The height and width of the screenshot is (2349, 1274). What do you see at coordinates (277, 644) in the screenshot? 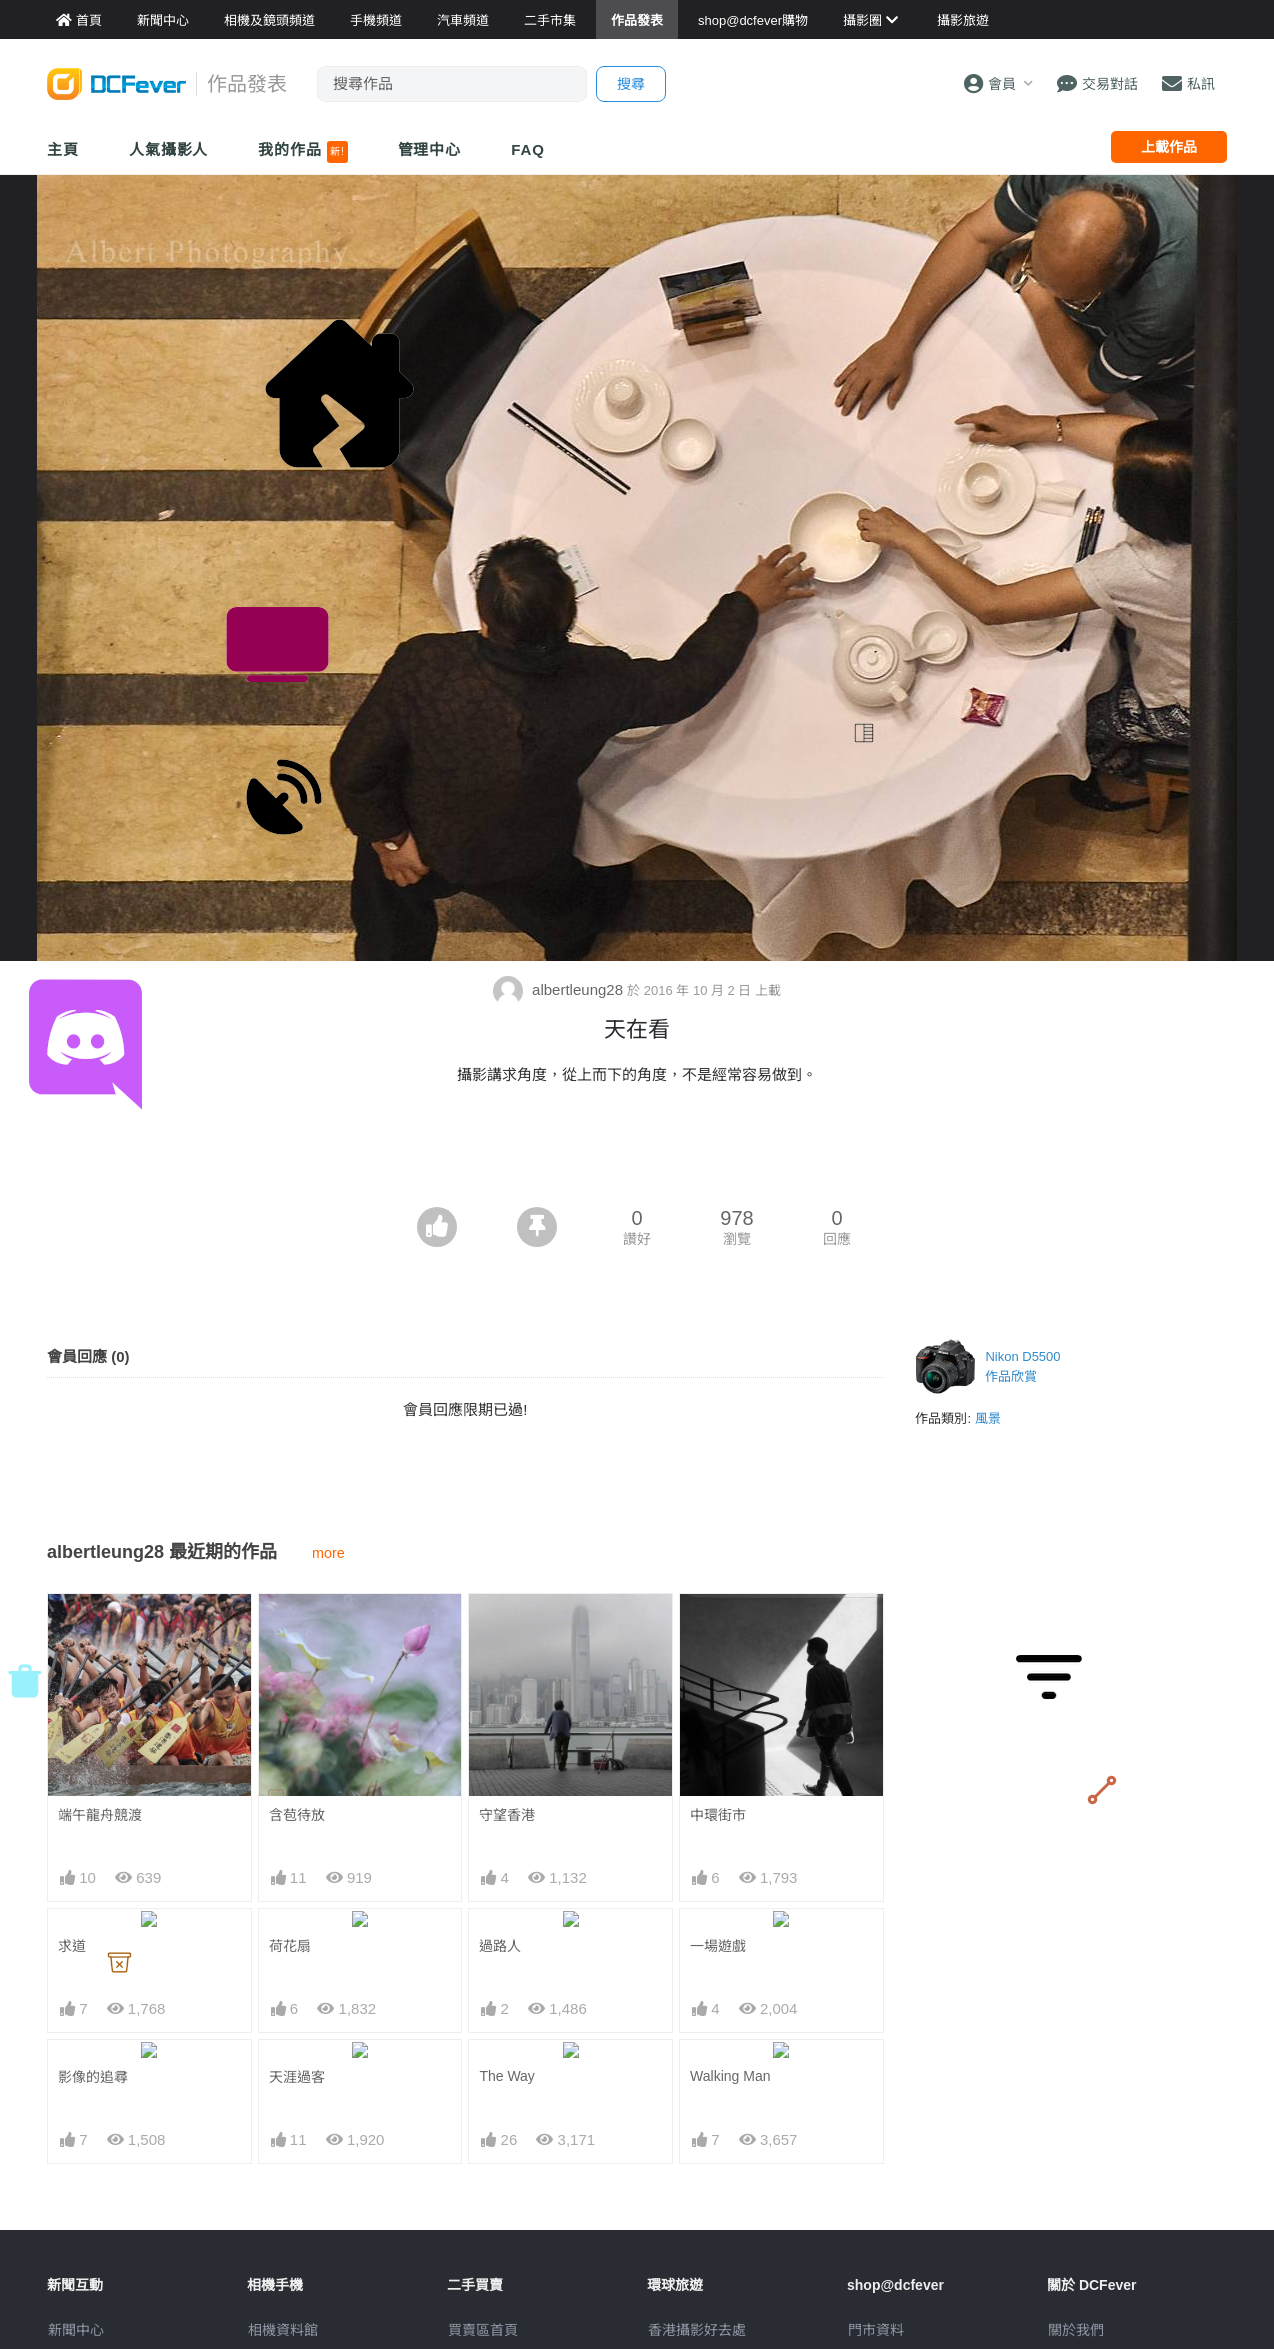
I see `access tv or streaming content` at bounding box center [277, 644].